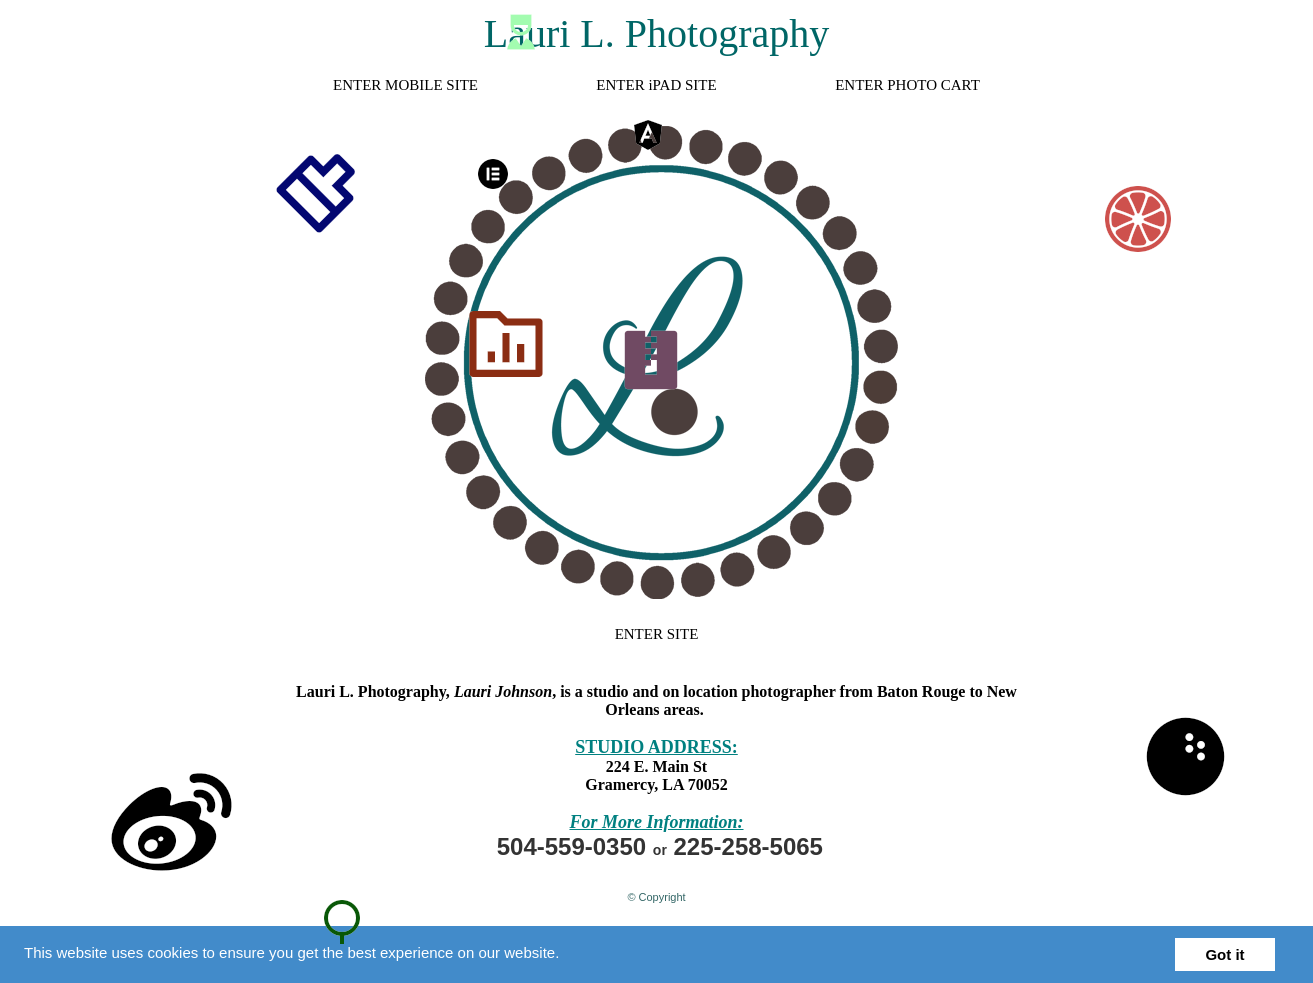 The height and width of the screenshot is (983, 1313). What do you see at coordinates (1138, 219) in the screenshot?
I see `juce audio framework logo` at bounding box center [1138, 219].